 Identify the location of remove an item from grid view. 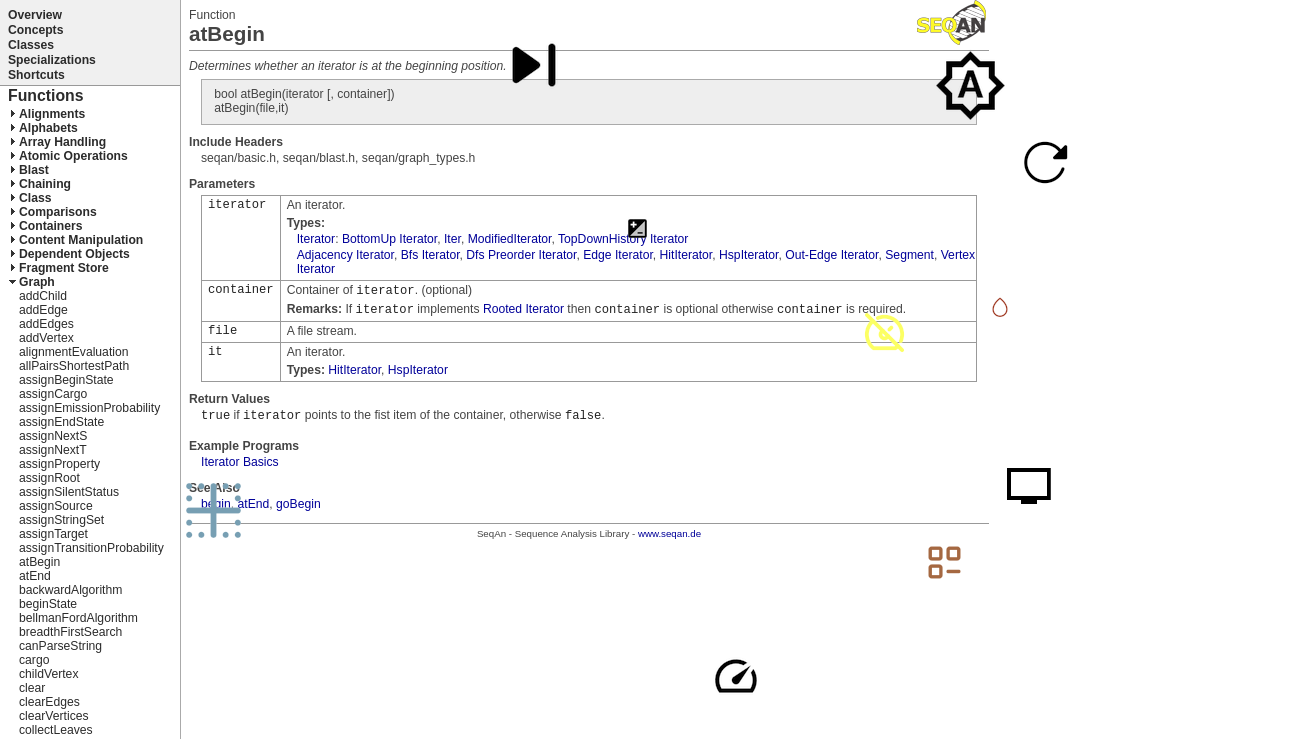
(944, 562).